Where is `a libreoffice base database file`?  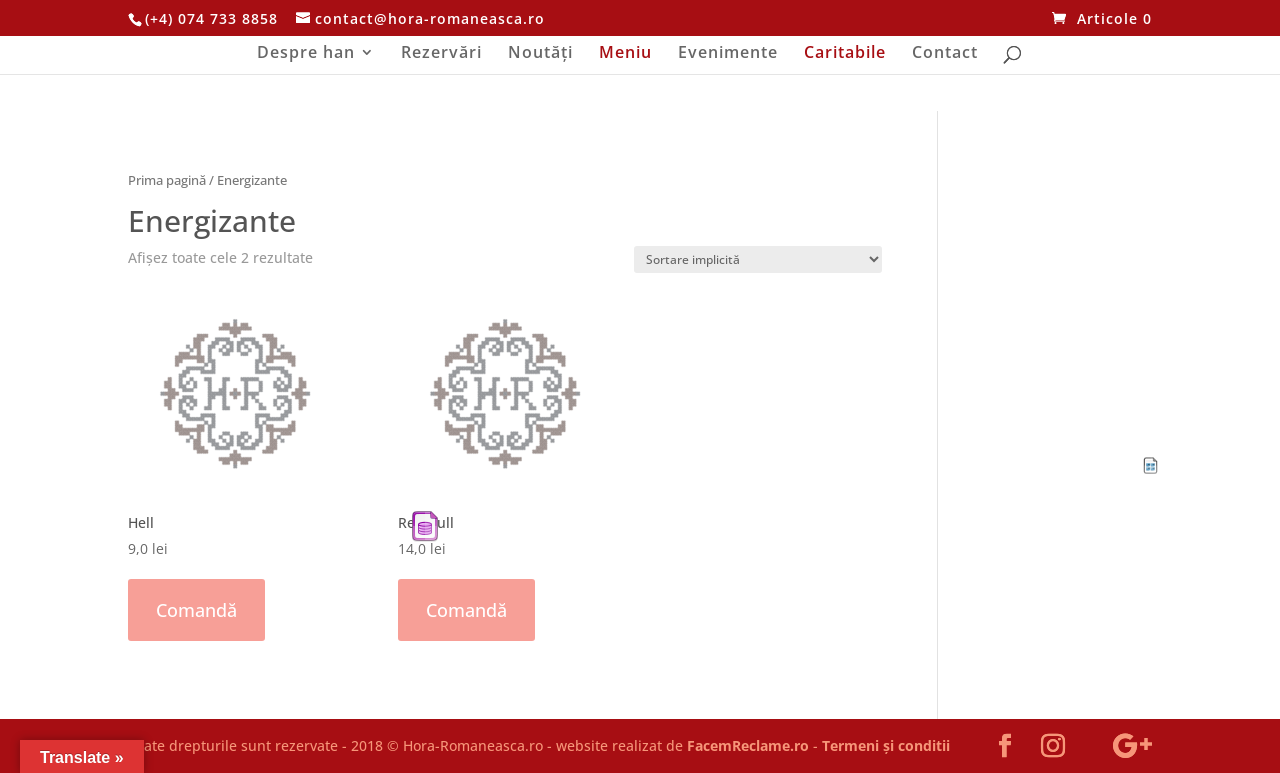
a libreoffice base database file is located at coordinates (425, 526).